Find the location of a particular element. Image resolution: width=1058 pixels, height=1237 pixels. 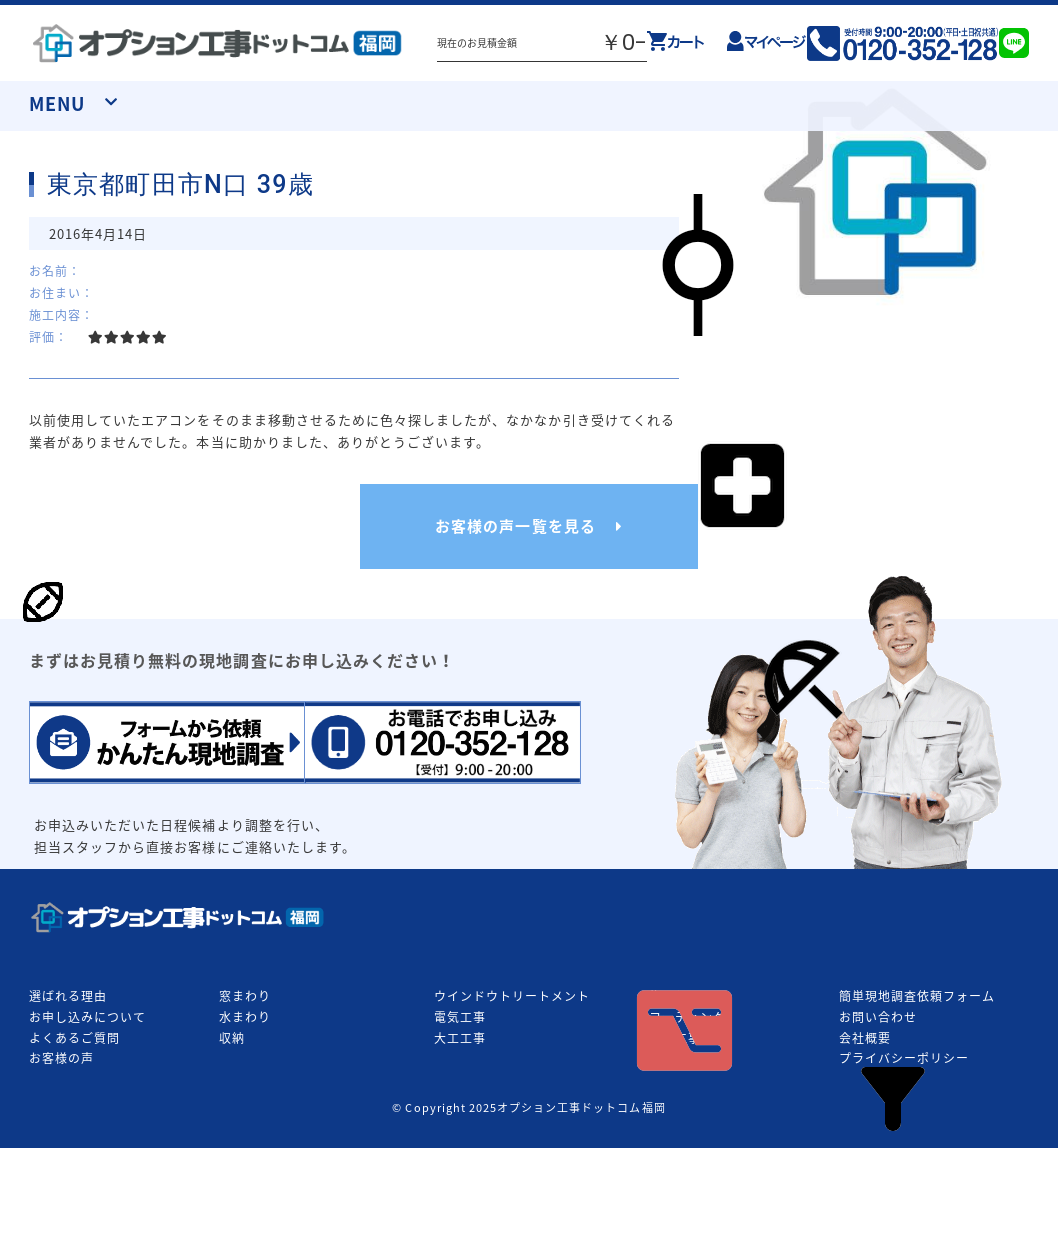

filter or sort content is located at coordinates (893, 1099).